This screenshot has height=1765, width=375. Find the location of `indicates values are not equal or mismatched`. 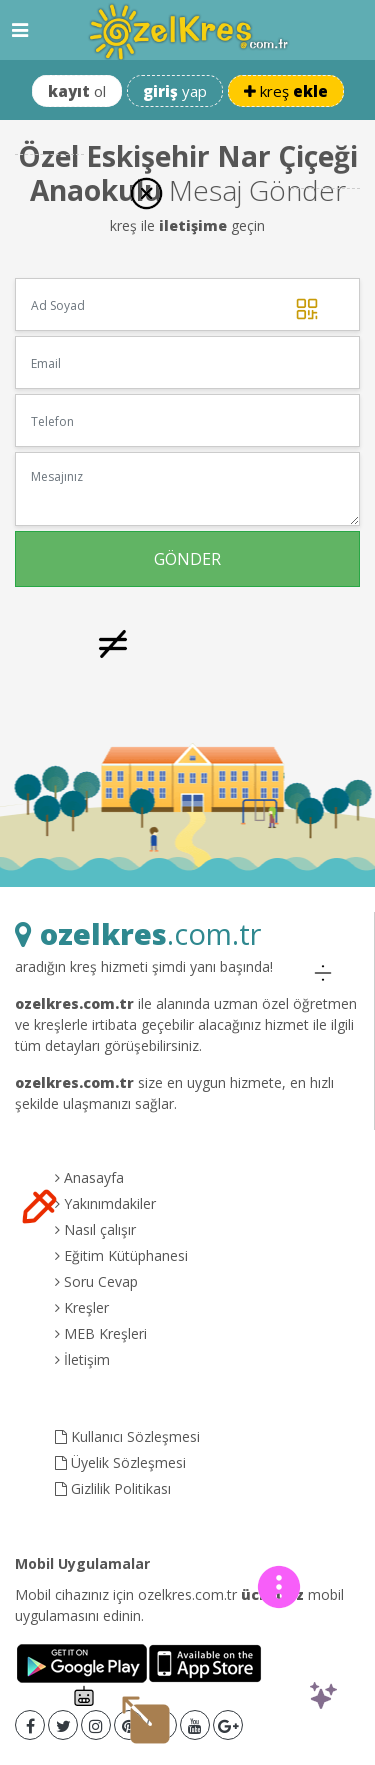

indicates values are not equal or mismatched is located at coordinates (113, 644).